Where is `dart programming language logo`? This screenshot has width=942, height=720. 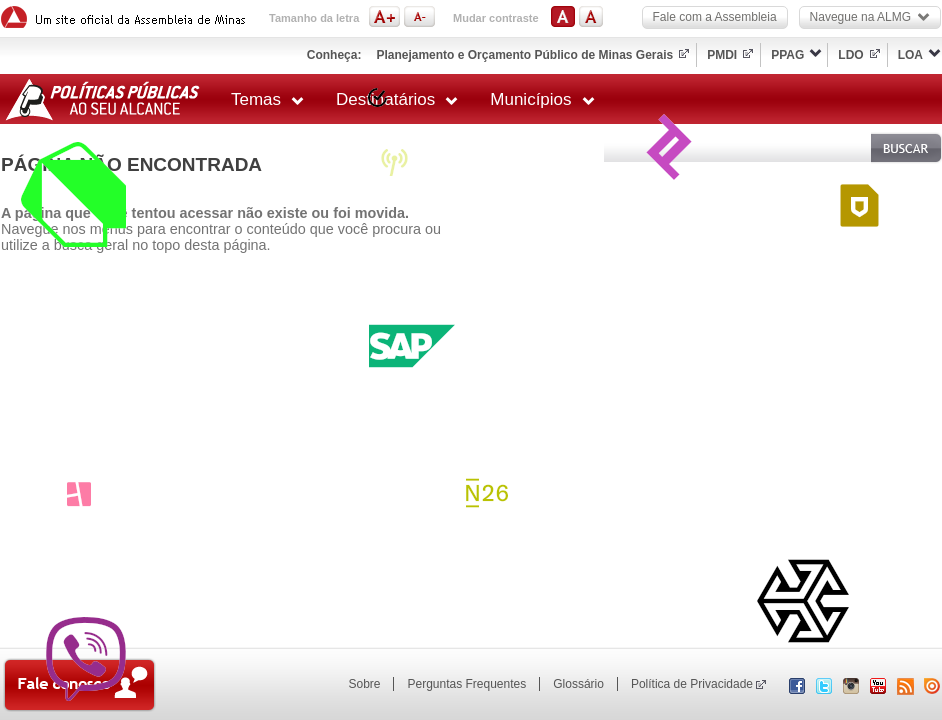 dart programming language logo is located at coordinates (73, 194).